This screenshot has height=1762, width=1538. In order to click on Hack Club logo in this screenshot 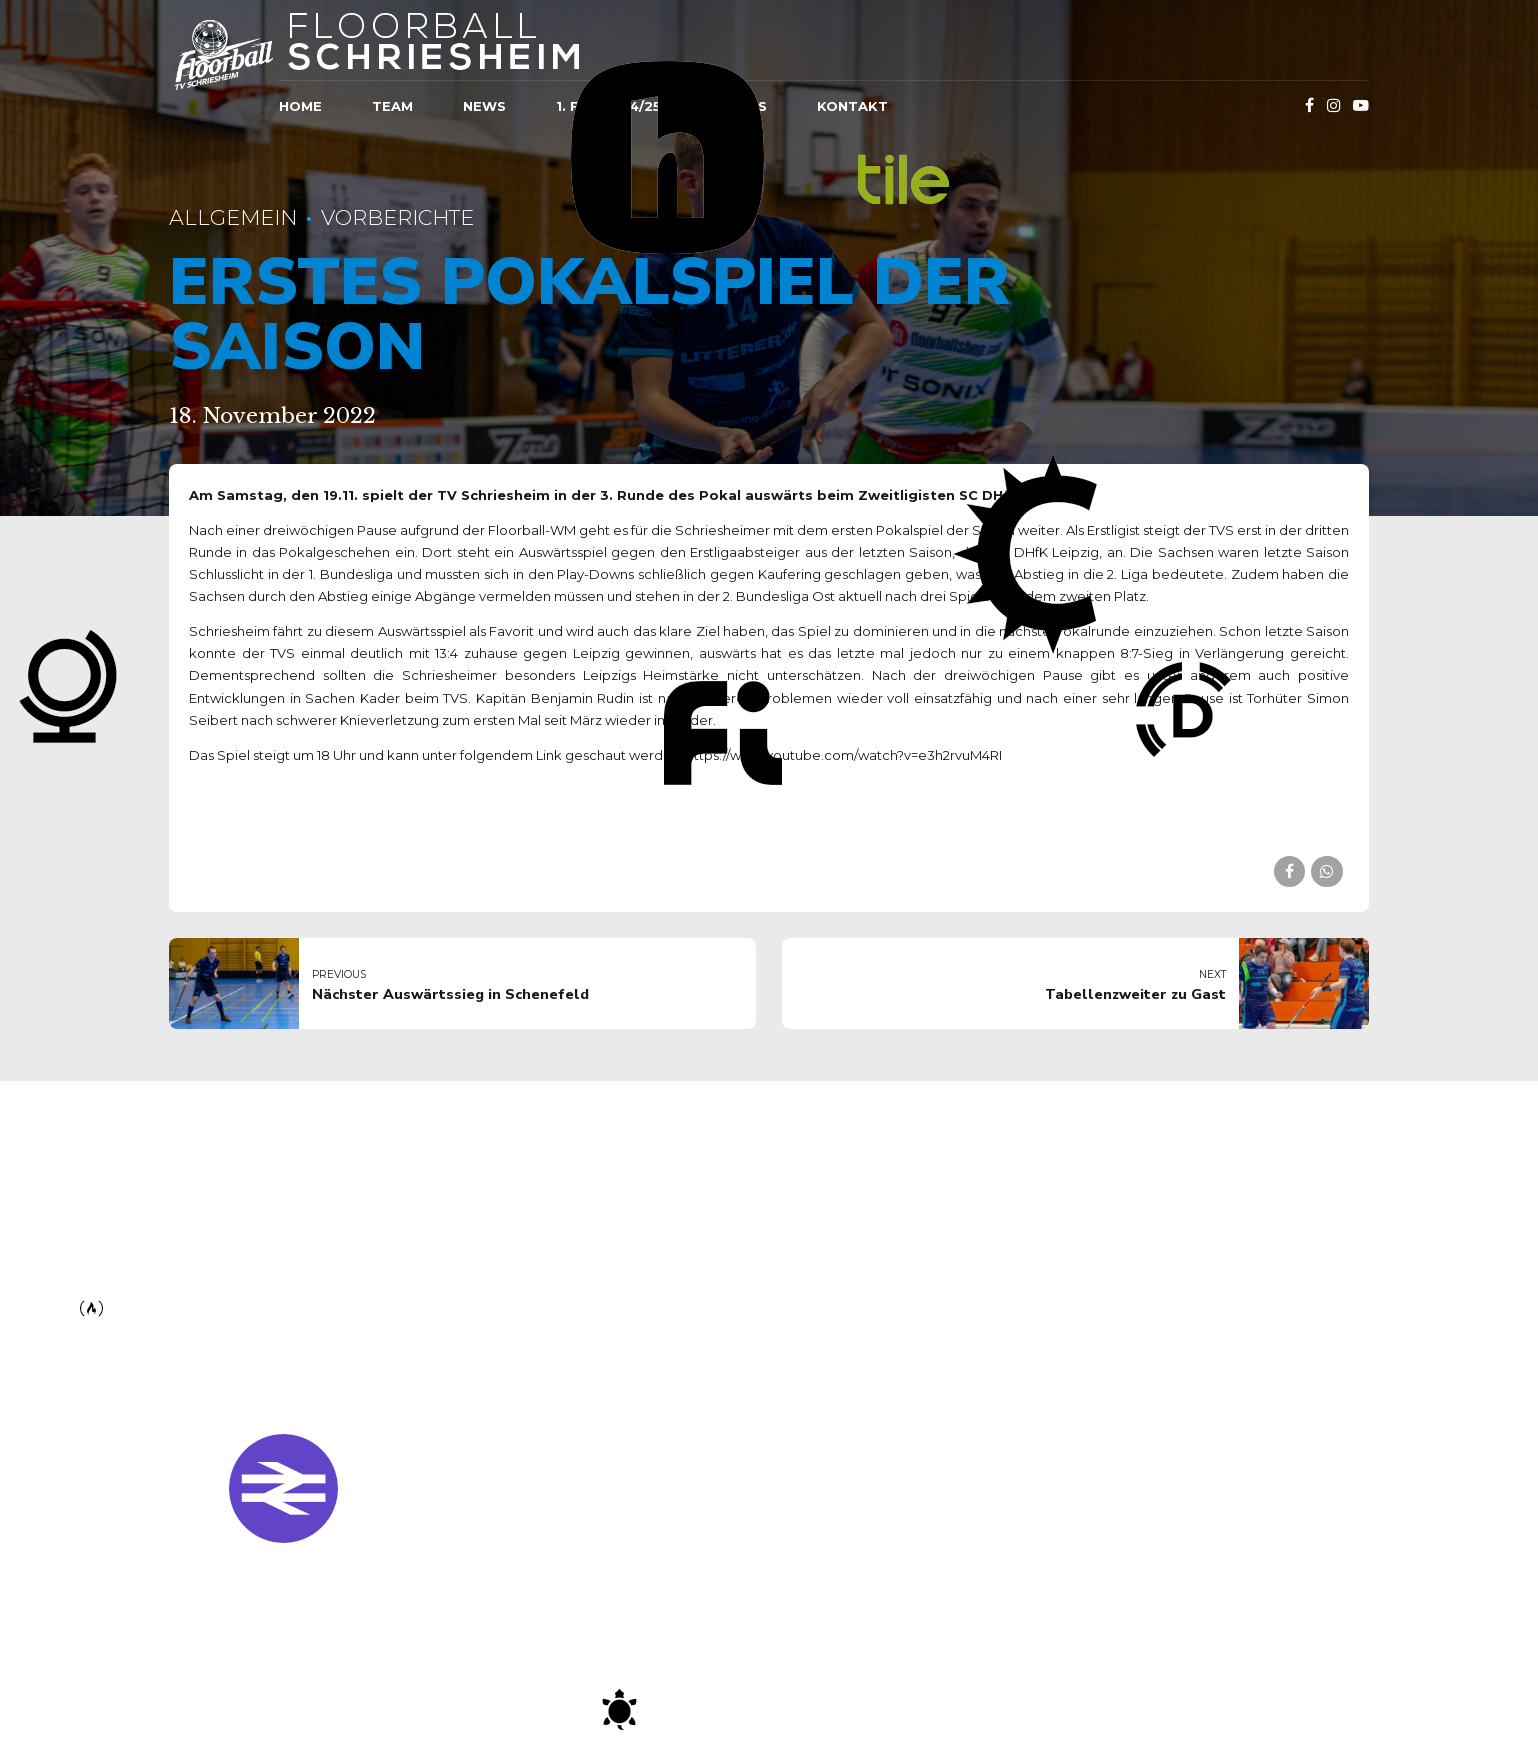, I will do `click(667, 157)`.